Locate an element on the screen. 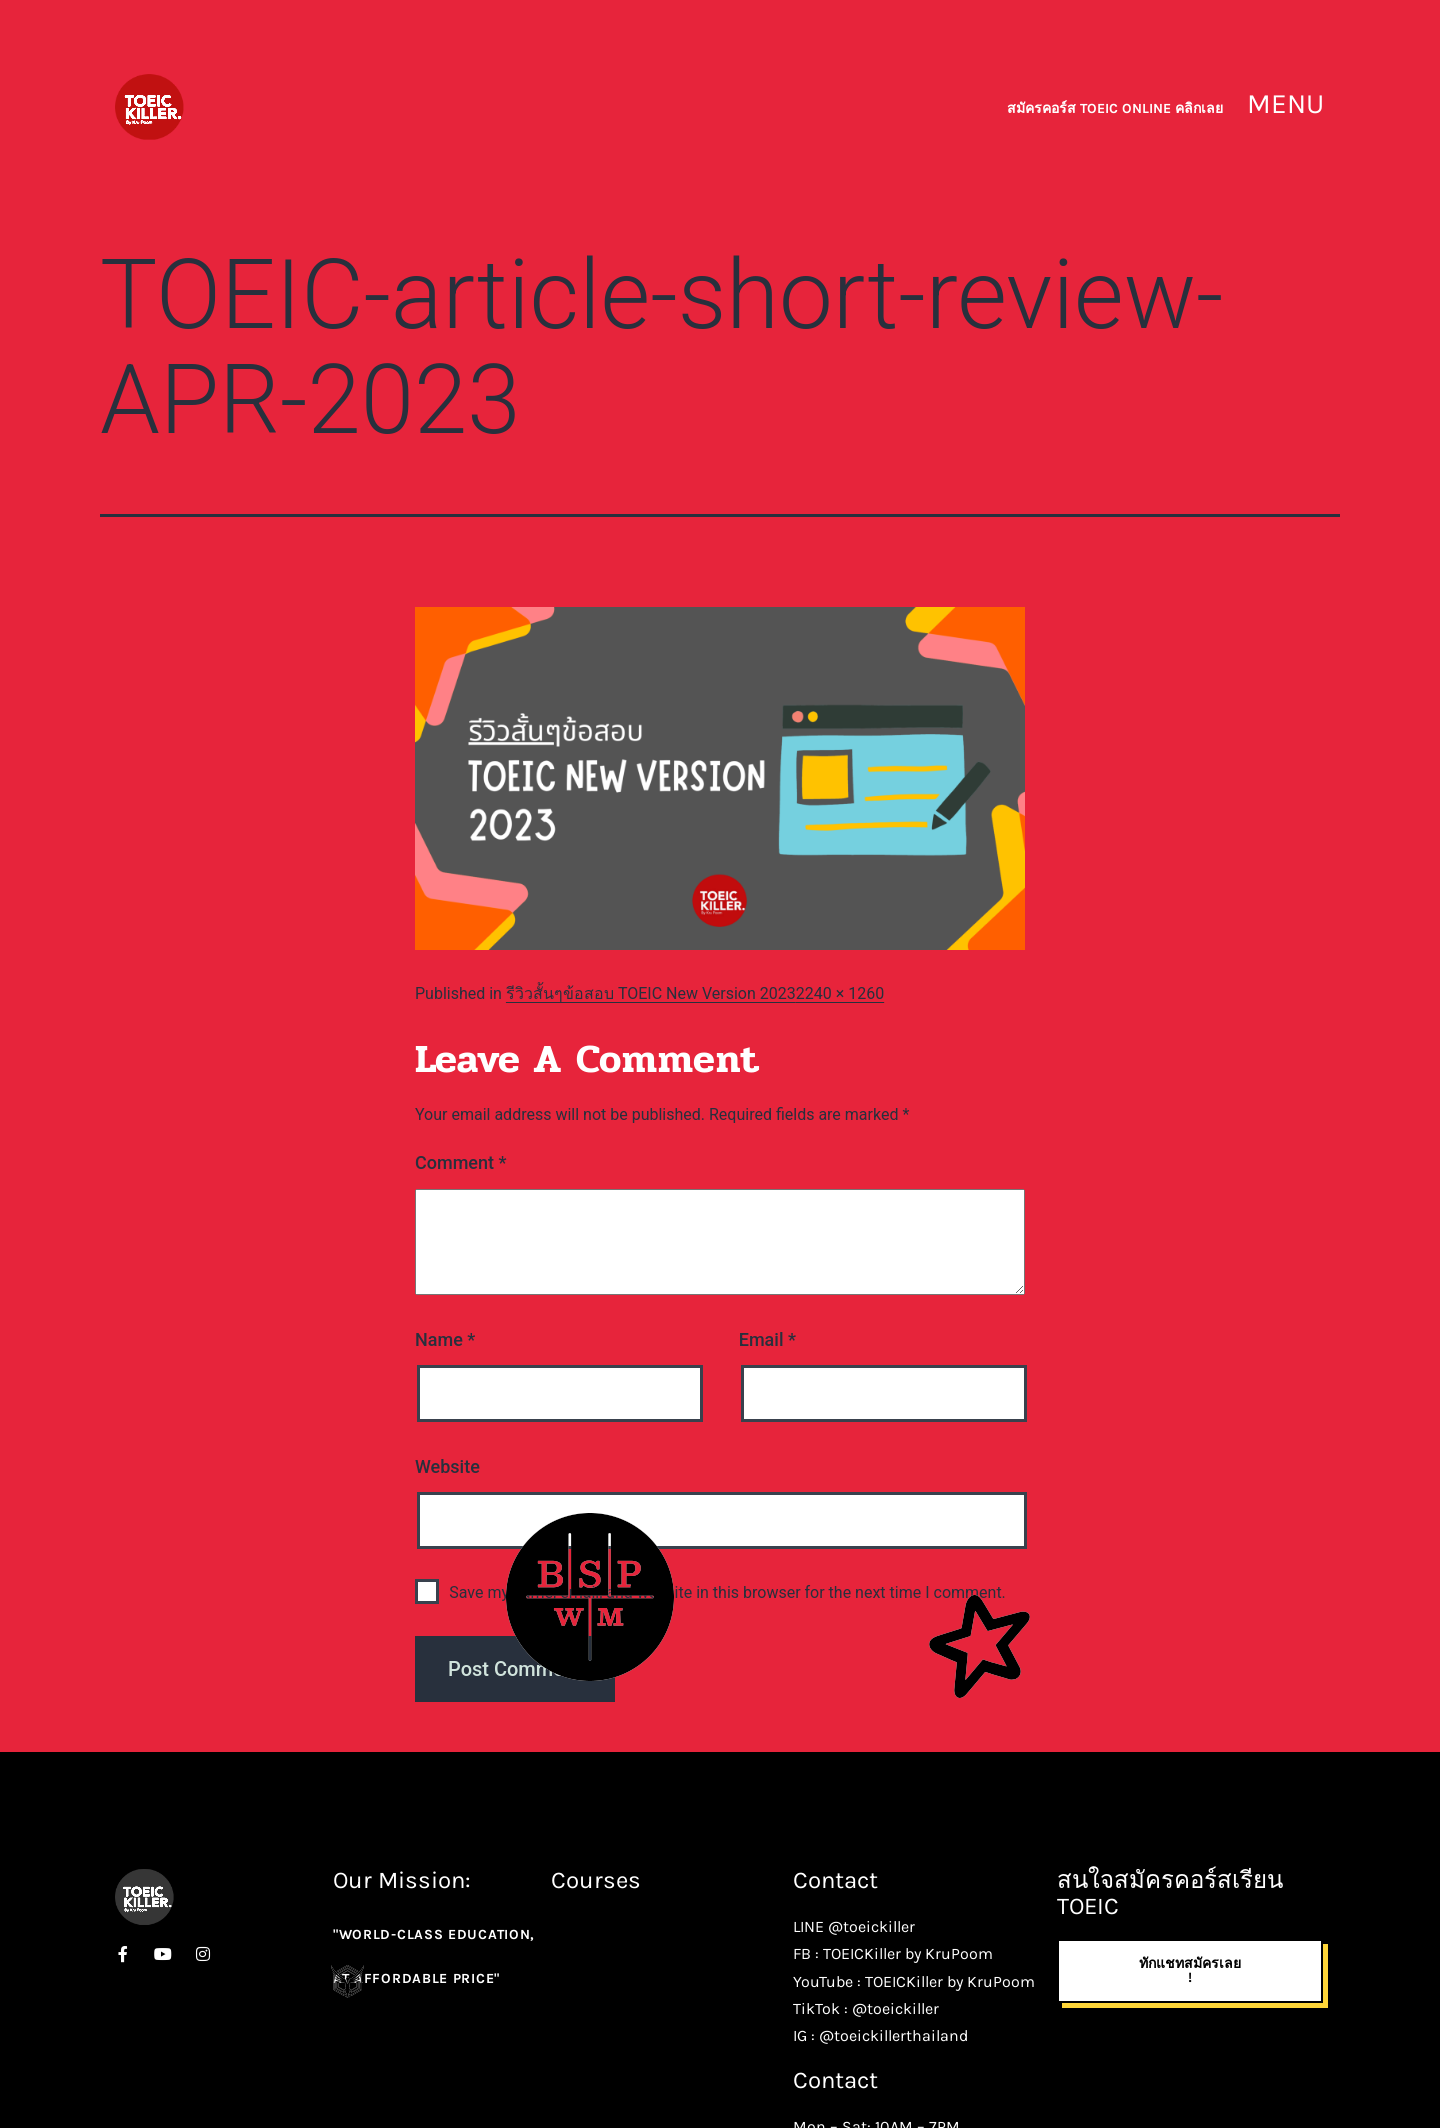 This screenshot has height=2128, width=1440. bspwm tiling window manager logo is located at coordinates (590, 1597).